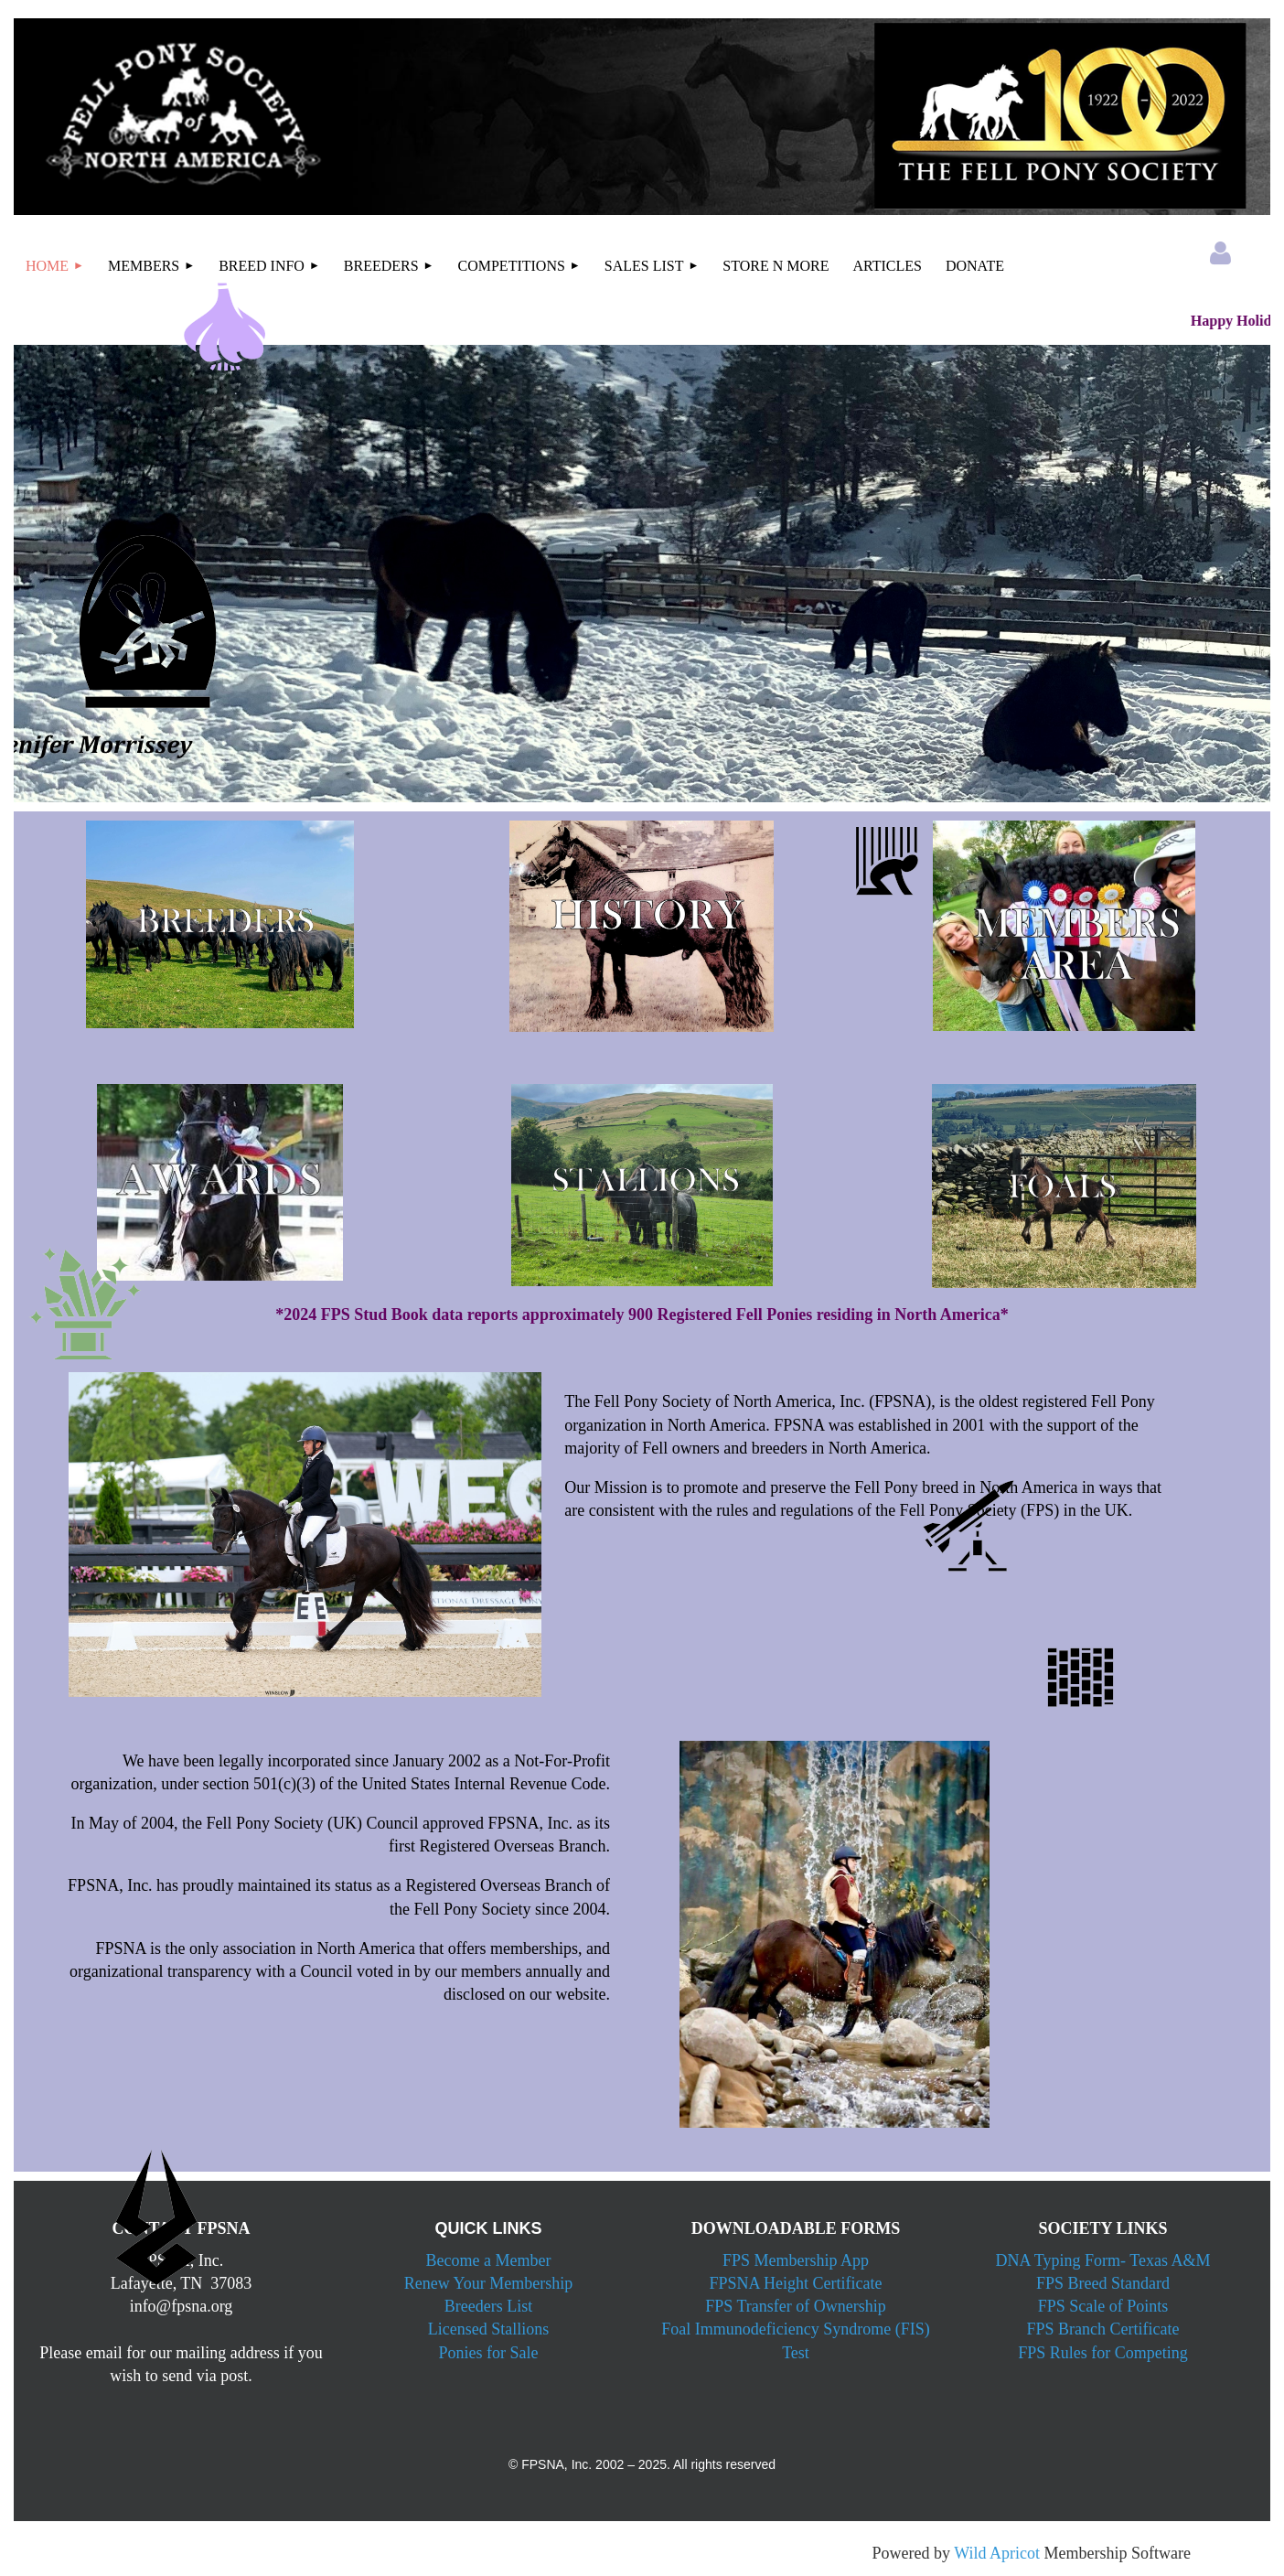  I want to click on view half-year calendar overview, so click(1080, 1676).